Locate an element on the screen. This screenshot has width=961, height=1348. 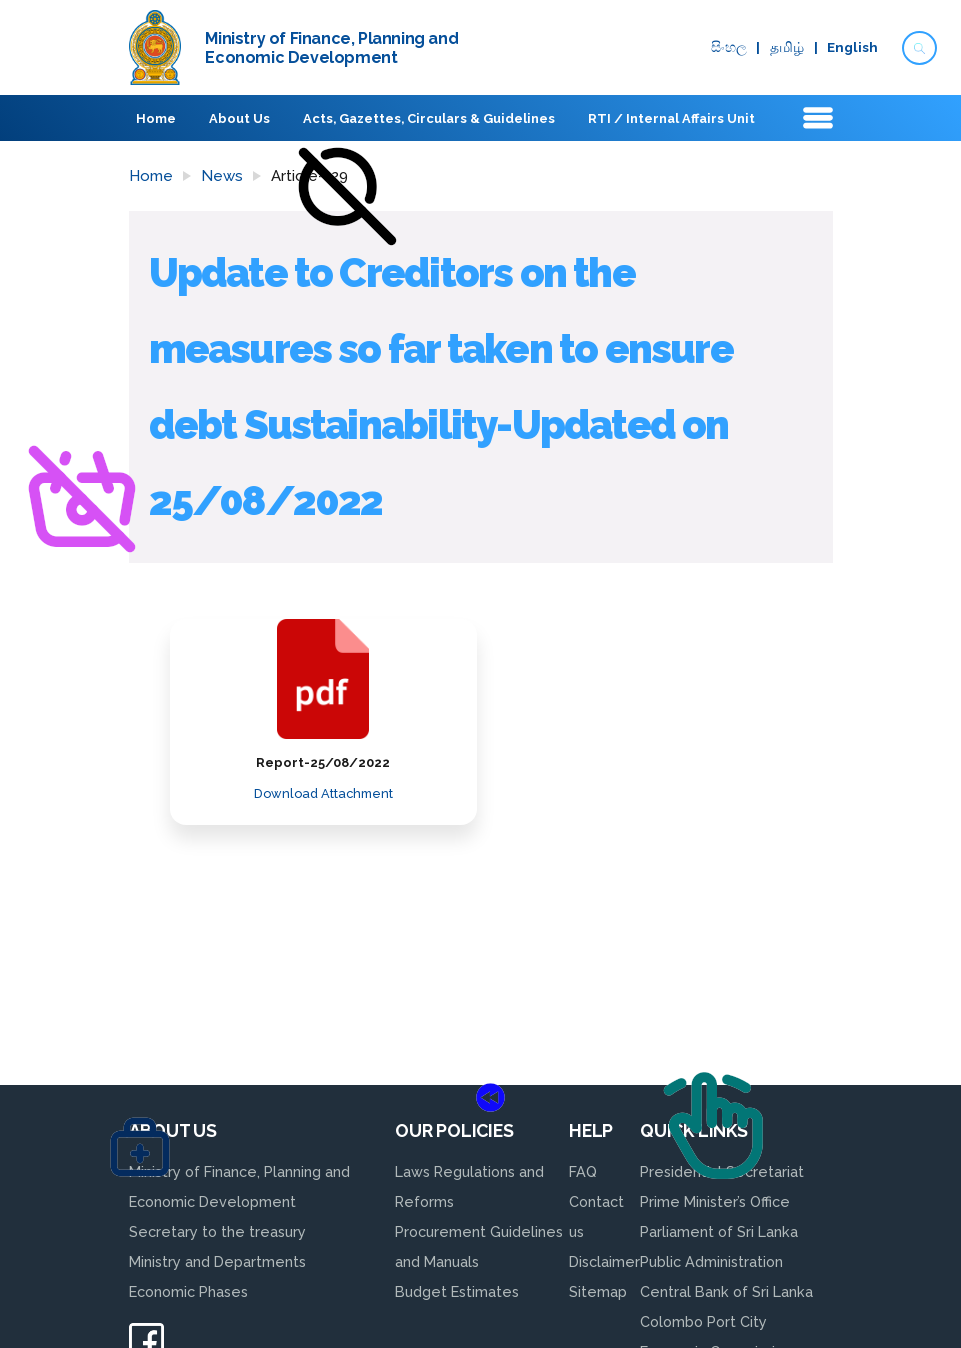
item unavailable for purchase is located at coordinates (82, 499).